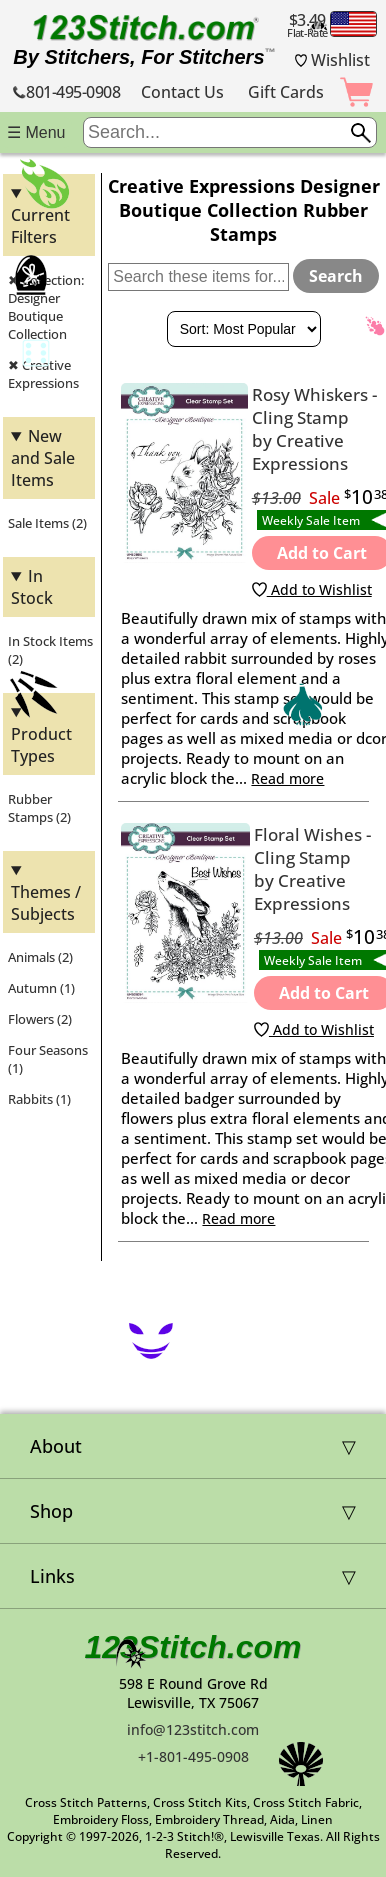 This screenshot has height=1877, width=386. Describe the element at coordinates (375, 326) in the screenshot. I see `indicates a chemical reaction or potion effect` at that location.